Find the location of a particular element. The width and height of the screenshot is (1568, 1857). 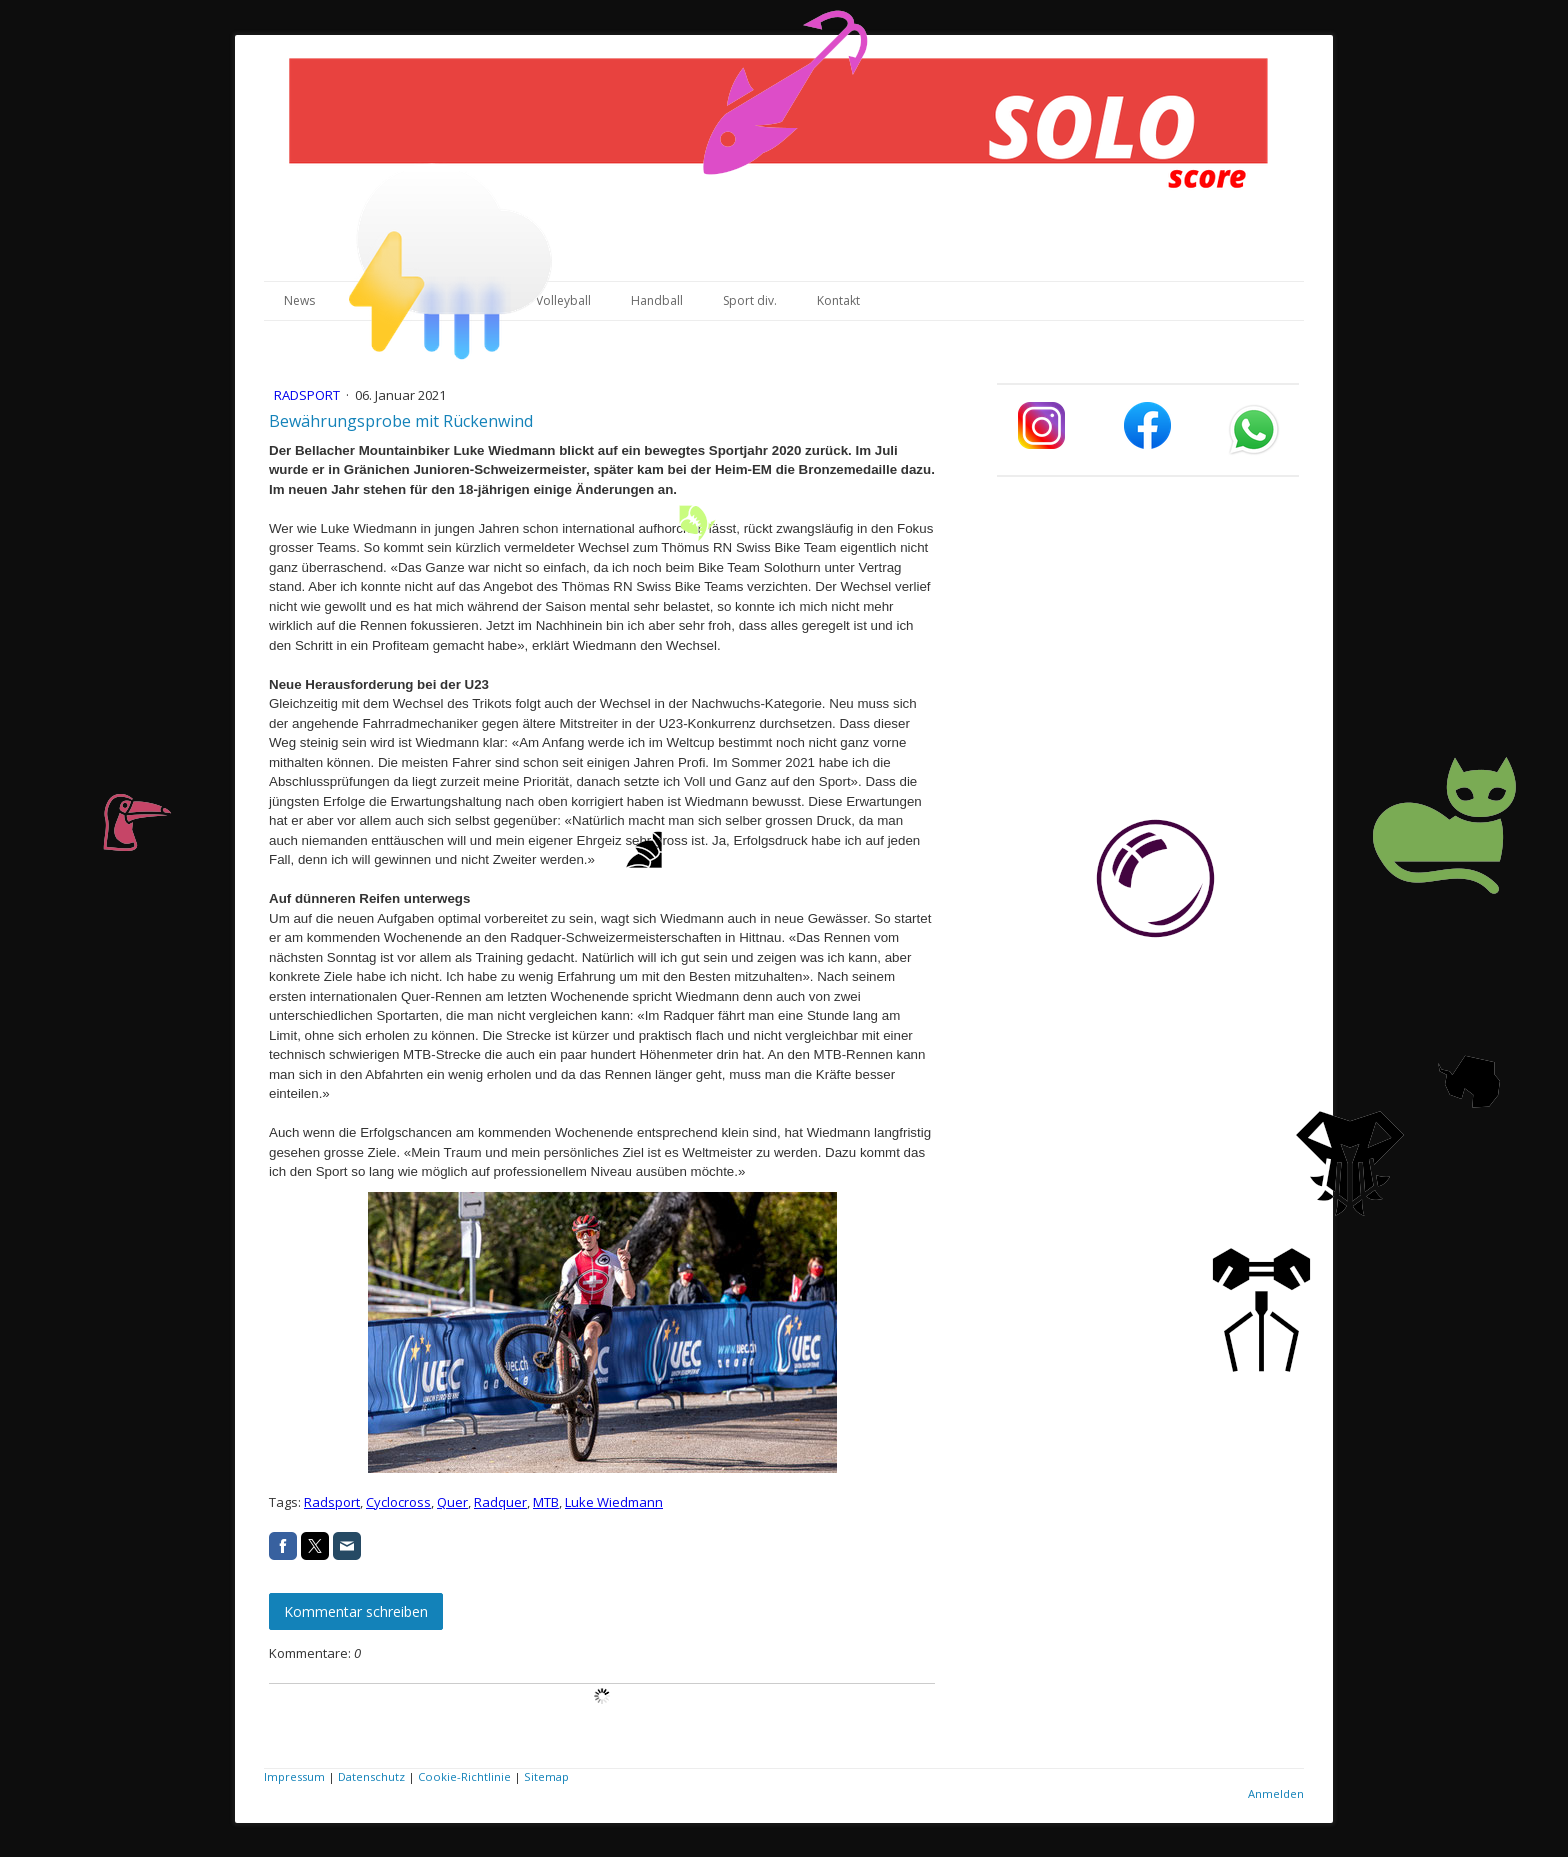

view wildlife or nature-related content is located at coordinates (1469, 1082).